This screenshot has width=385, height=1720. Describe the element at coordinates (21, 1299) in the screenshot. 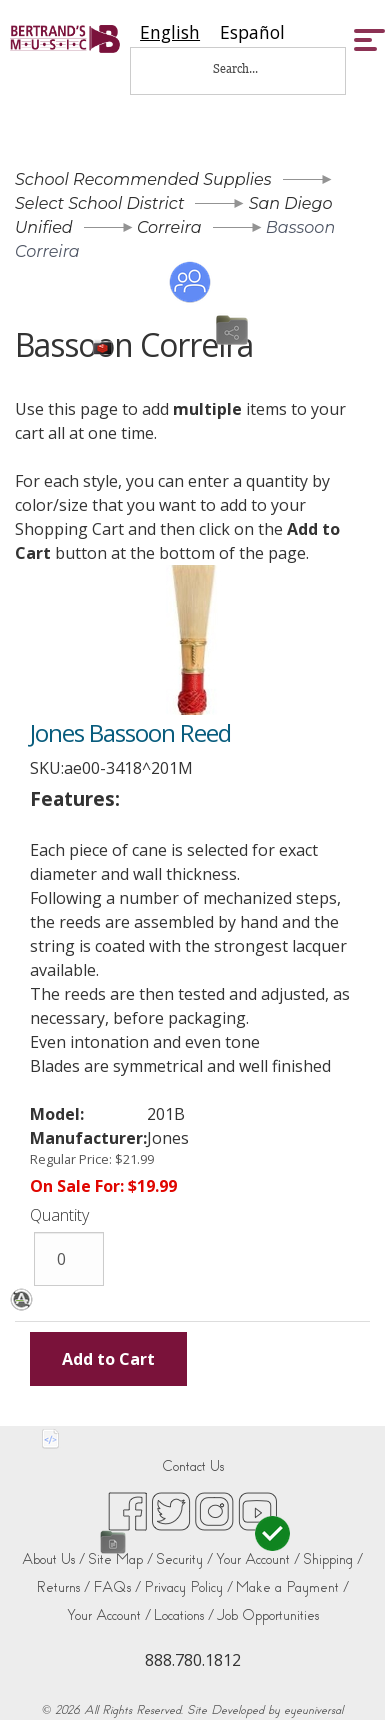

I see `open the software update manager` at that location.